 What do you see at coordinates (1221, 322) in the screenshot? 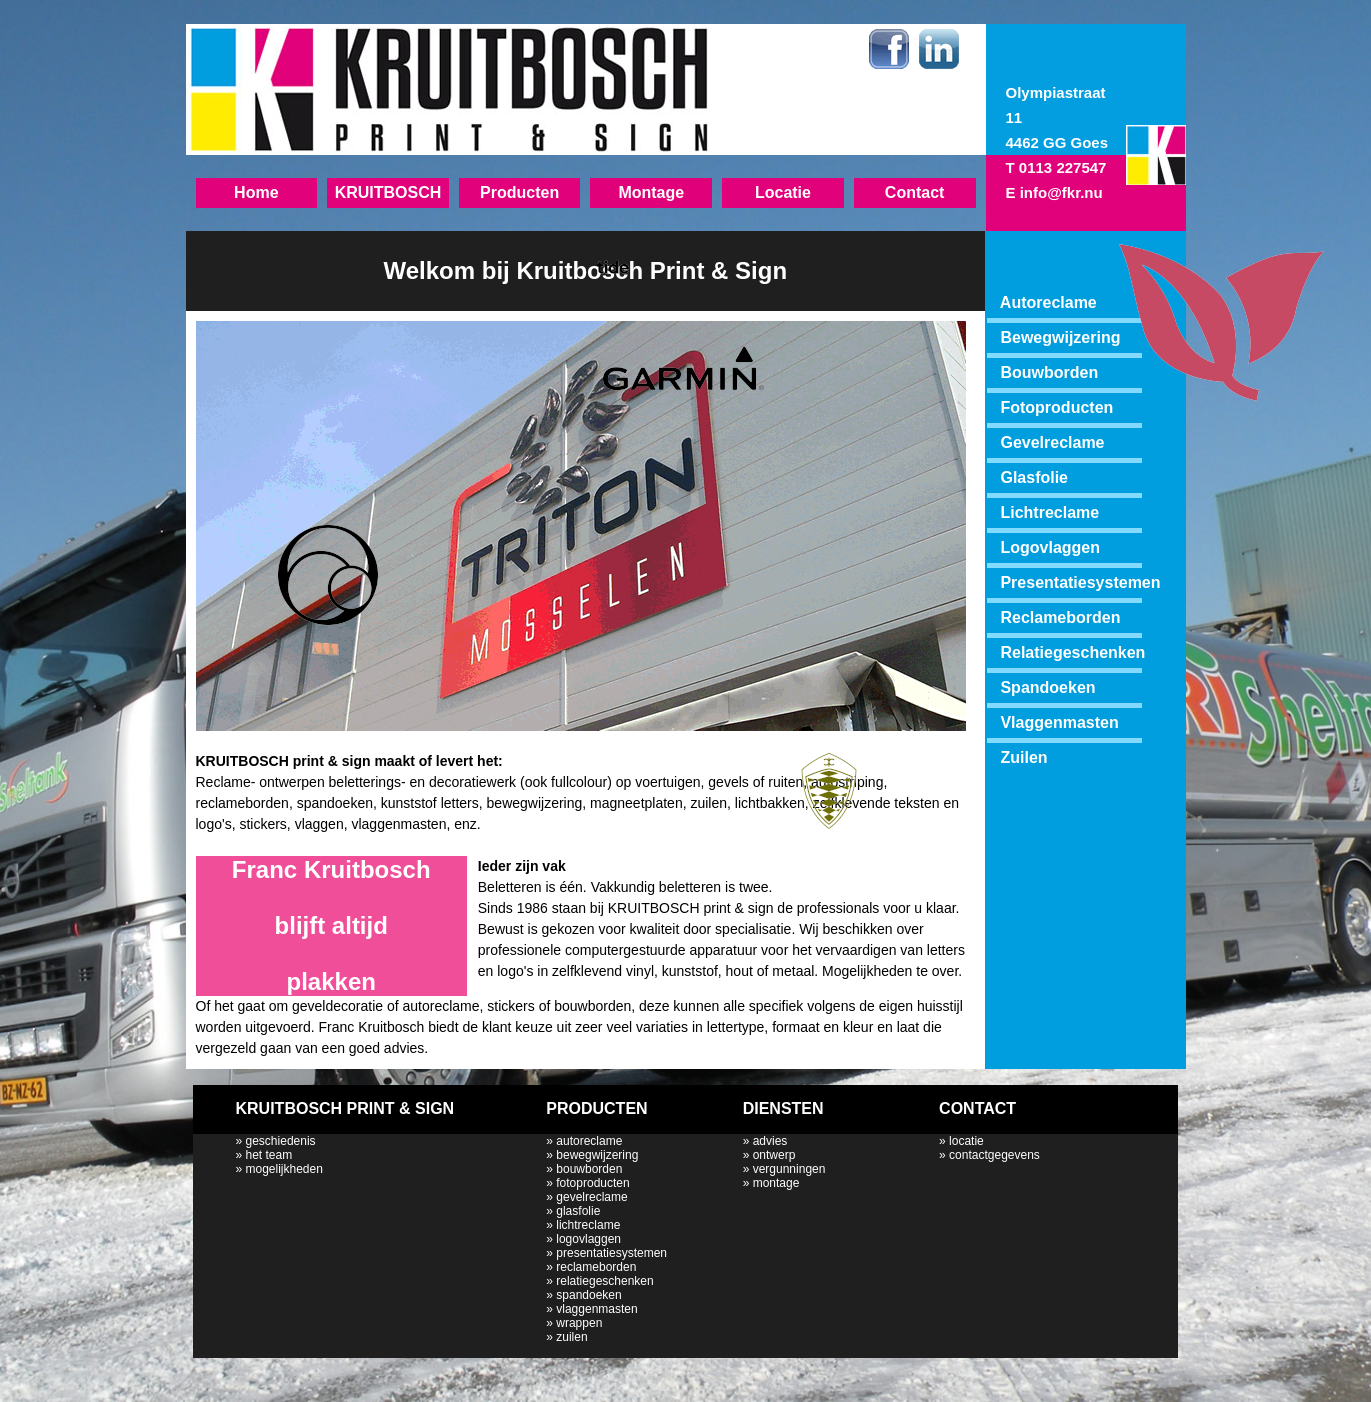
I see `codefresh logo - a CI/CD platform for kubernetes deployments` at bounding box center [1221, 322].